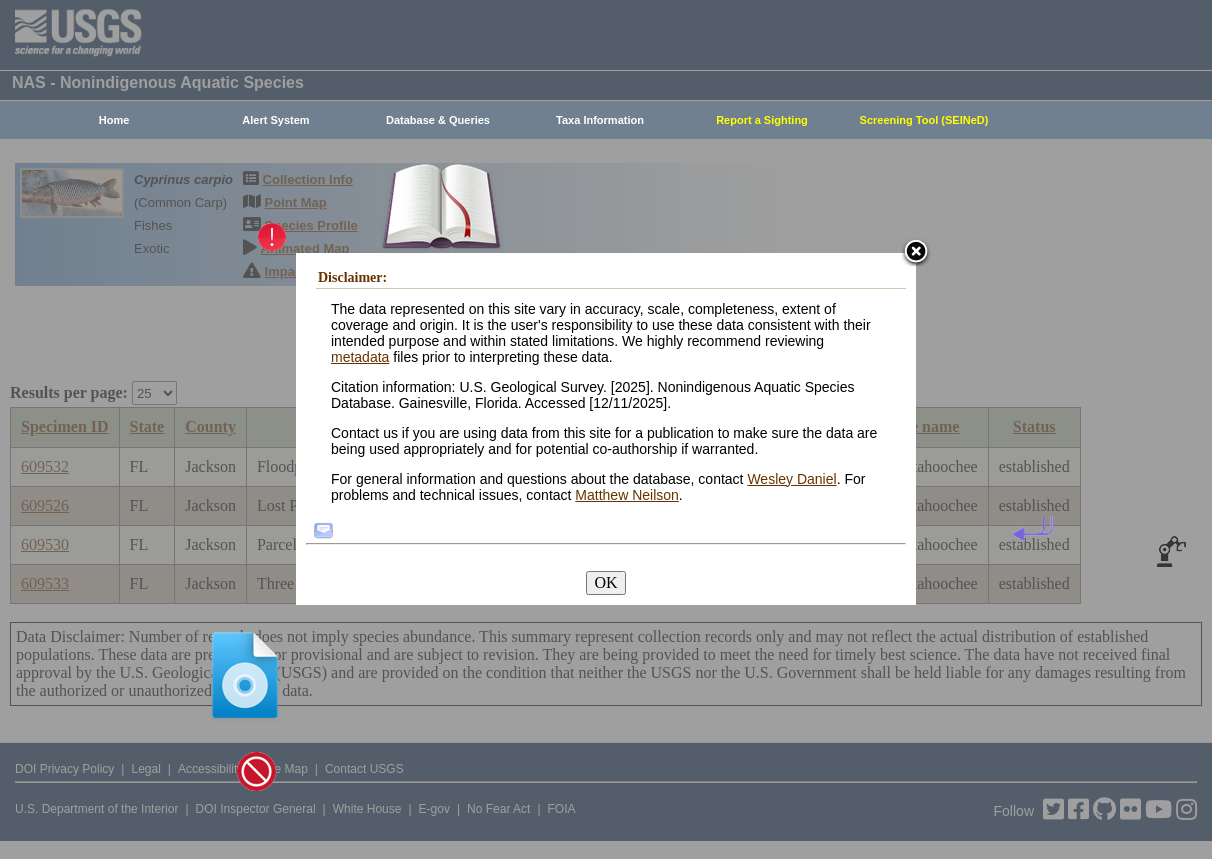  I want to click on indicates a warning or alert requiring attention, so click(272, 237).